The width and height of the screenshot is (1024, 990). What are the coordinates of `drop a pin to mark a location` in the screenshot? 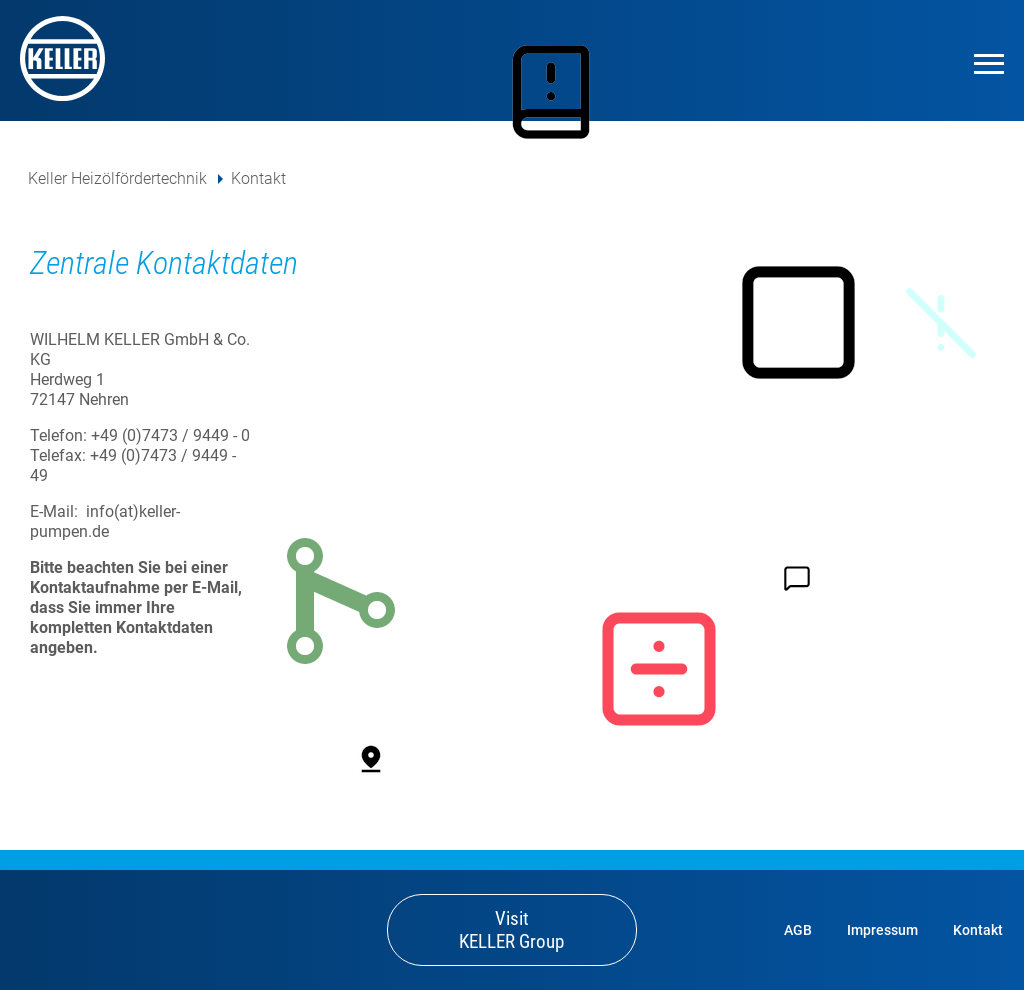 It's located at (371, 759).